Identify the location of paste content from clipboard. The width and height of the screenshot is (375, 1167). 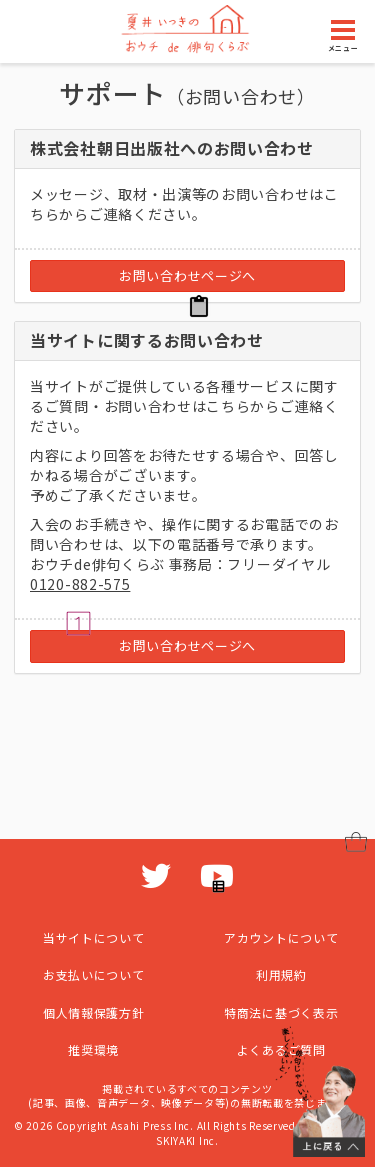
(199, 307).